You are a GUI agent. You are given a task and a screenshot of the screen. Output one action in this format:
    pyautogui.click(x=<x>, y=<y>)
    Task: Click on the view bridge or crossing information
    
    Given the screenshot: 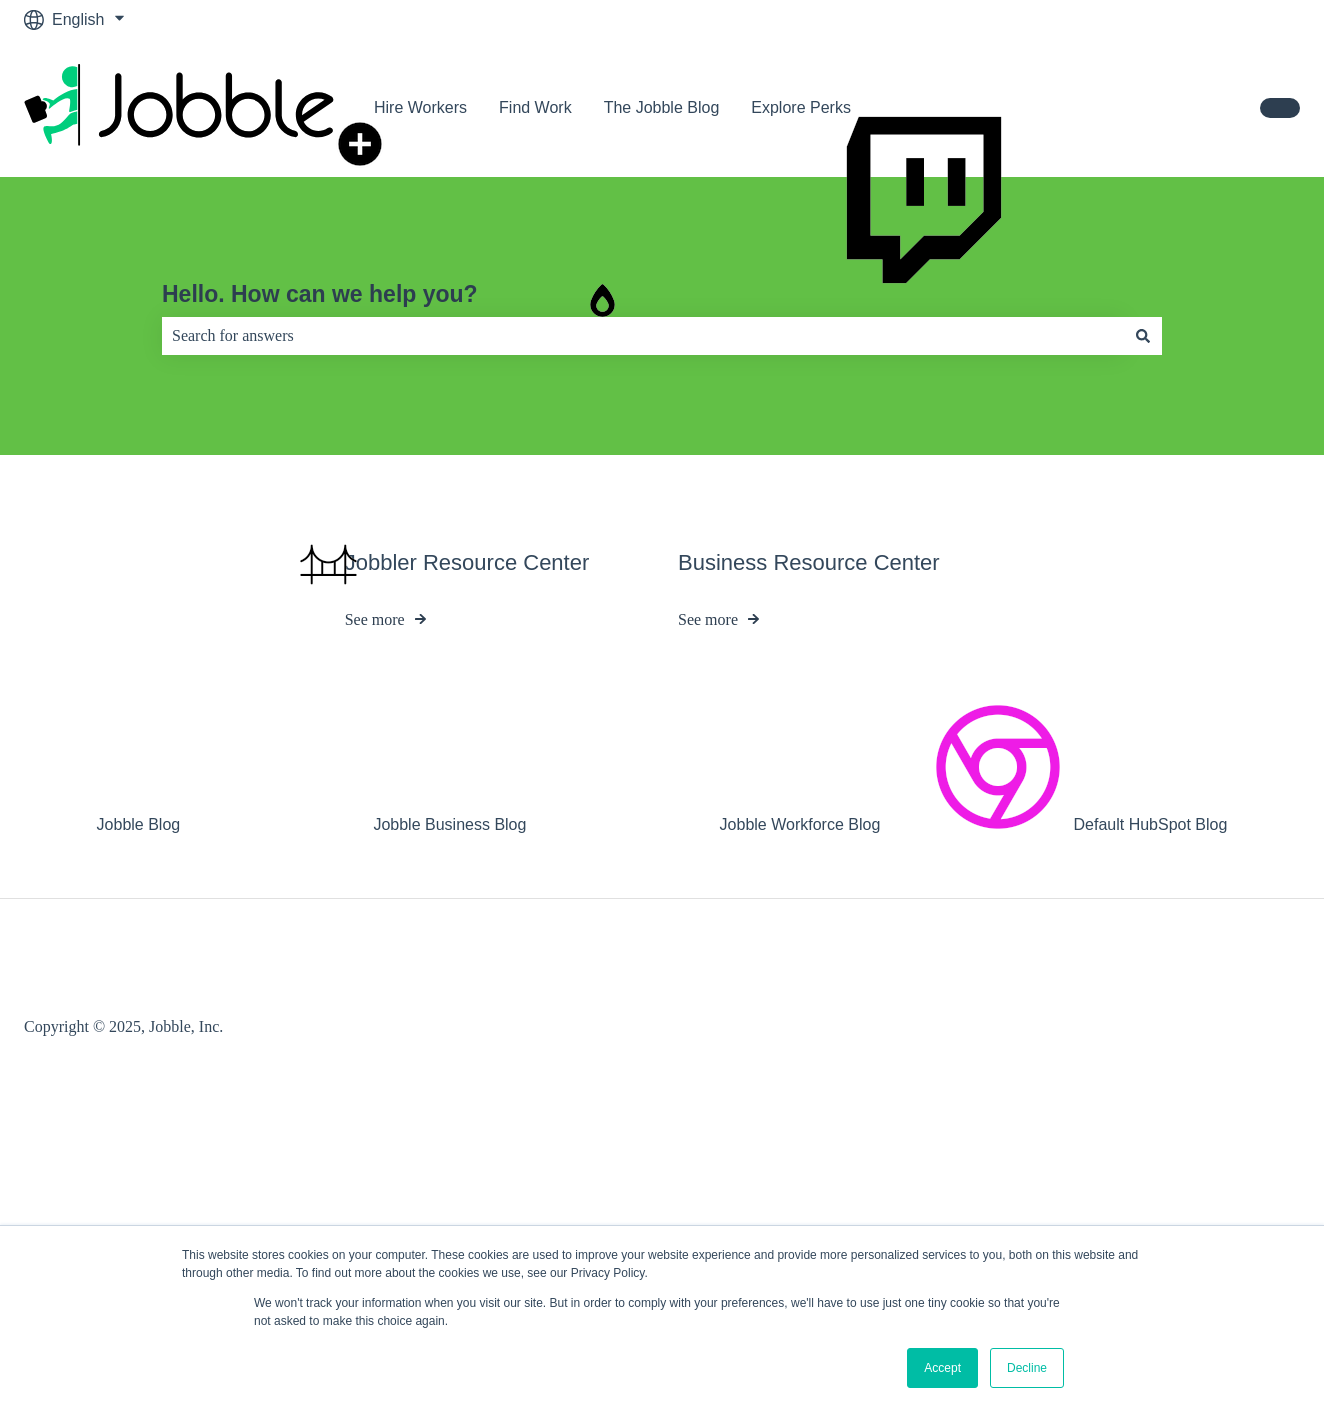 What is the action you would take?
    pyautogui.click(x=328, y=564)
    